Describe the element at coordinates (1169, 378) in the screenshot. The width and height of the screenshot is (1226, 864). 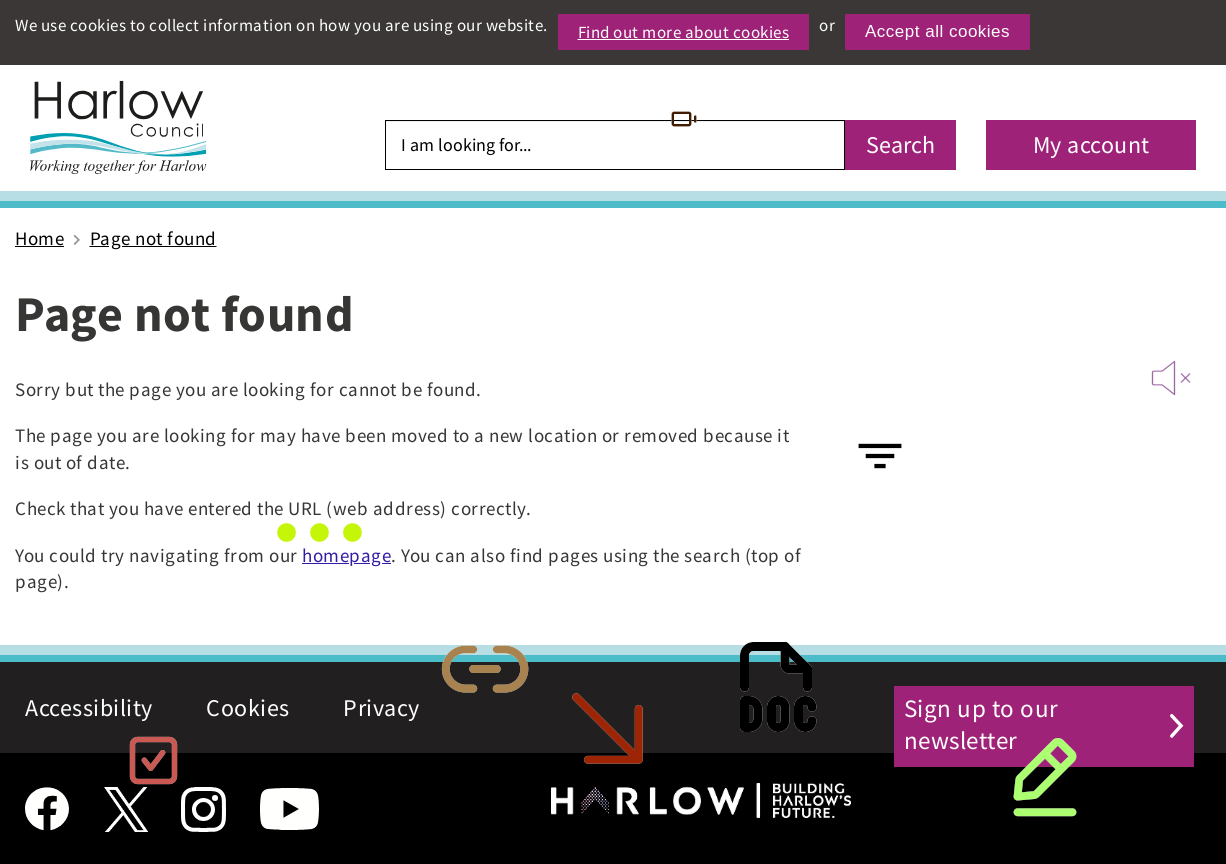
I see `mute audio or sound` at that location.